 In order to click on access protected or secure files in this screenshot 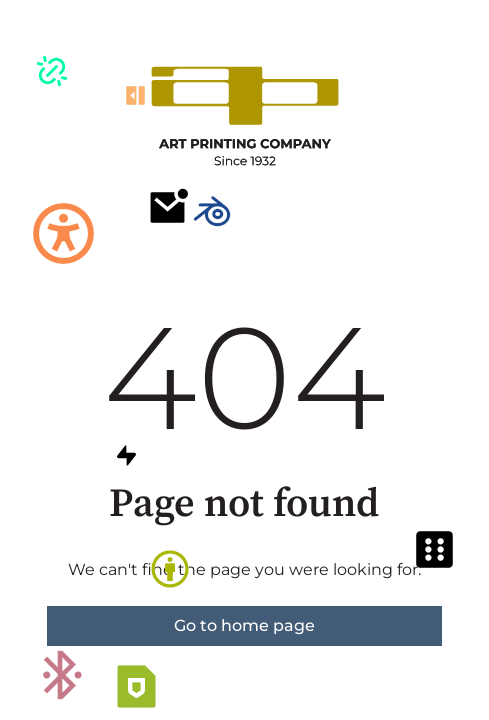, I will do `click(136, 686)`.